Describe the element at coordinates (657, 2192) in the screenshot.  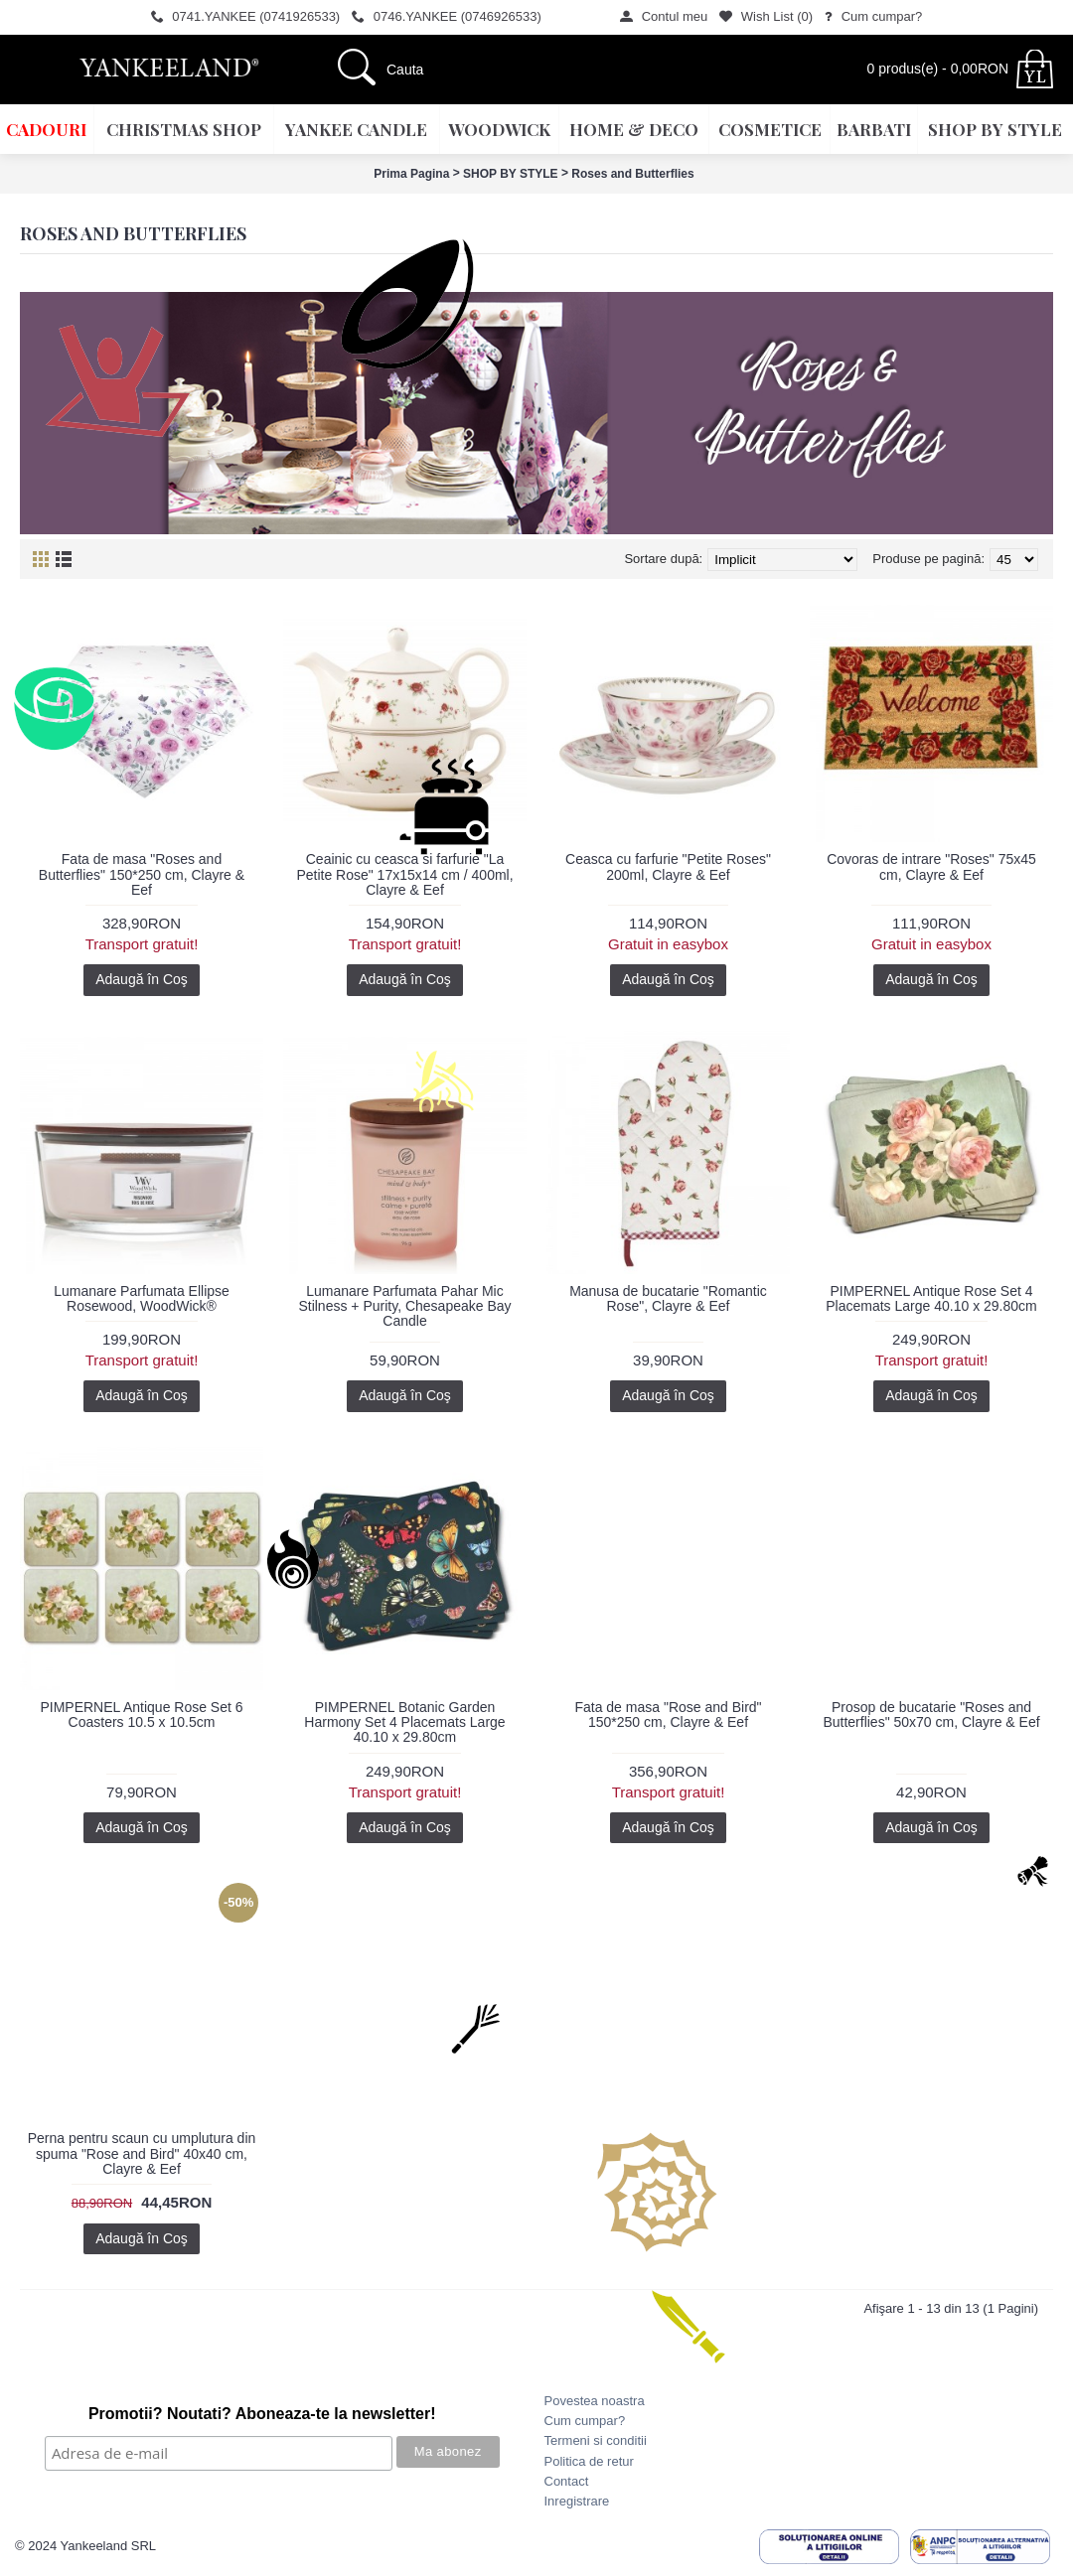
I see `represents a trap or hazard in gameplay` at that location.